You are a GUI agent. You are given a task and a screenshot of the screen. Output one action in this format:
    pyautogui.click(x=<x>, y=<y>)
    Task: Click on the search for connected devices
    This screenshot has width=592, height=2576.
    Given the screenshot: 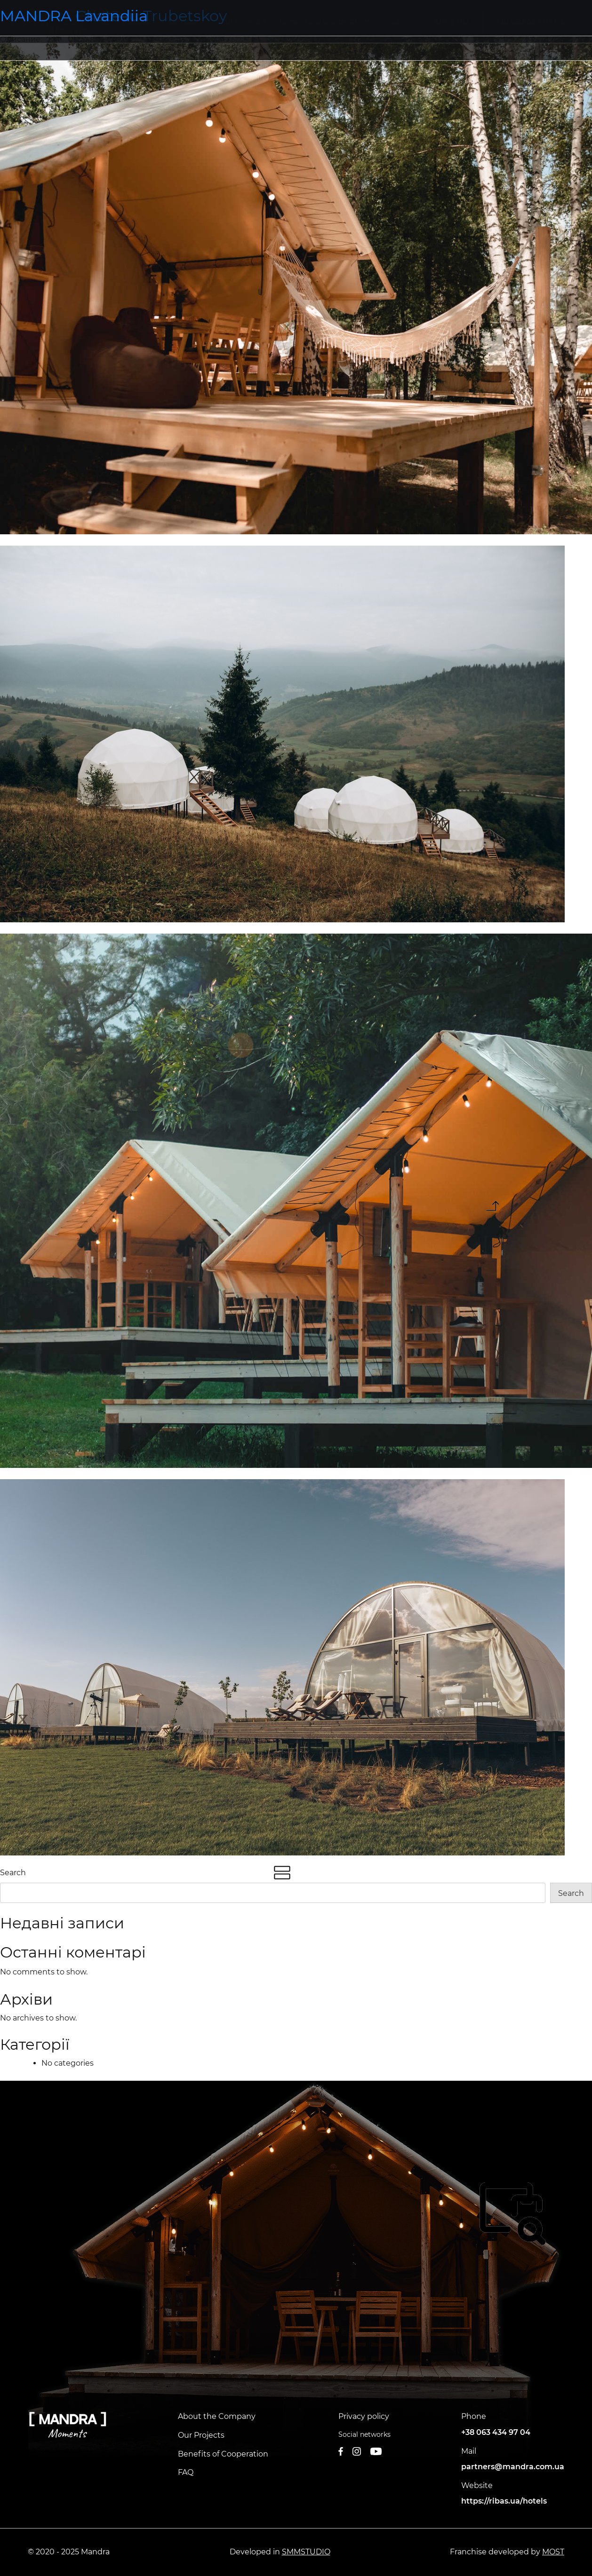 What is the action you would take?
    pyautogui.click(x=511, y=2211)
    